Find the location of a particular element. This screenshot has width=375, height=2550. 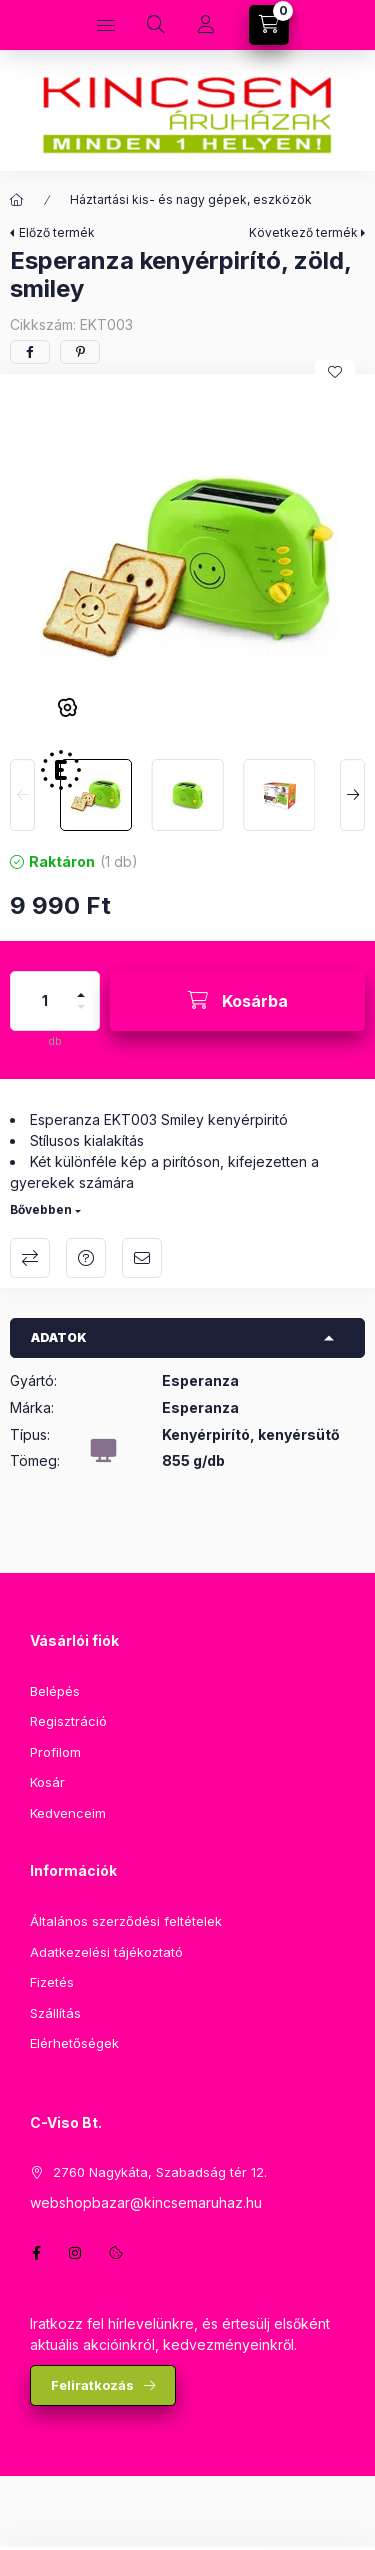

access breakfast or brunch recipes is located at coordinates (67, 707).